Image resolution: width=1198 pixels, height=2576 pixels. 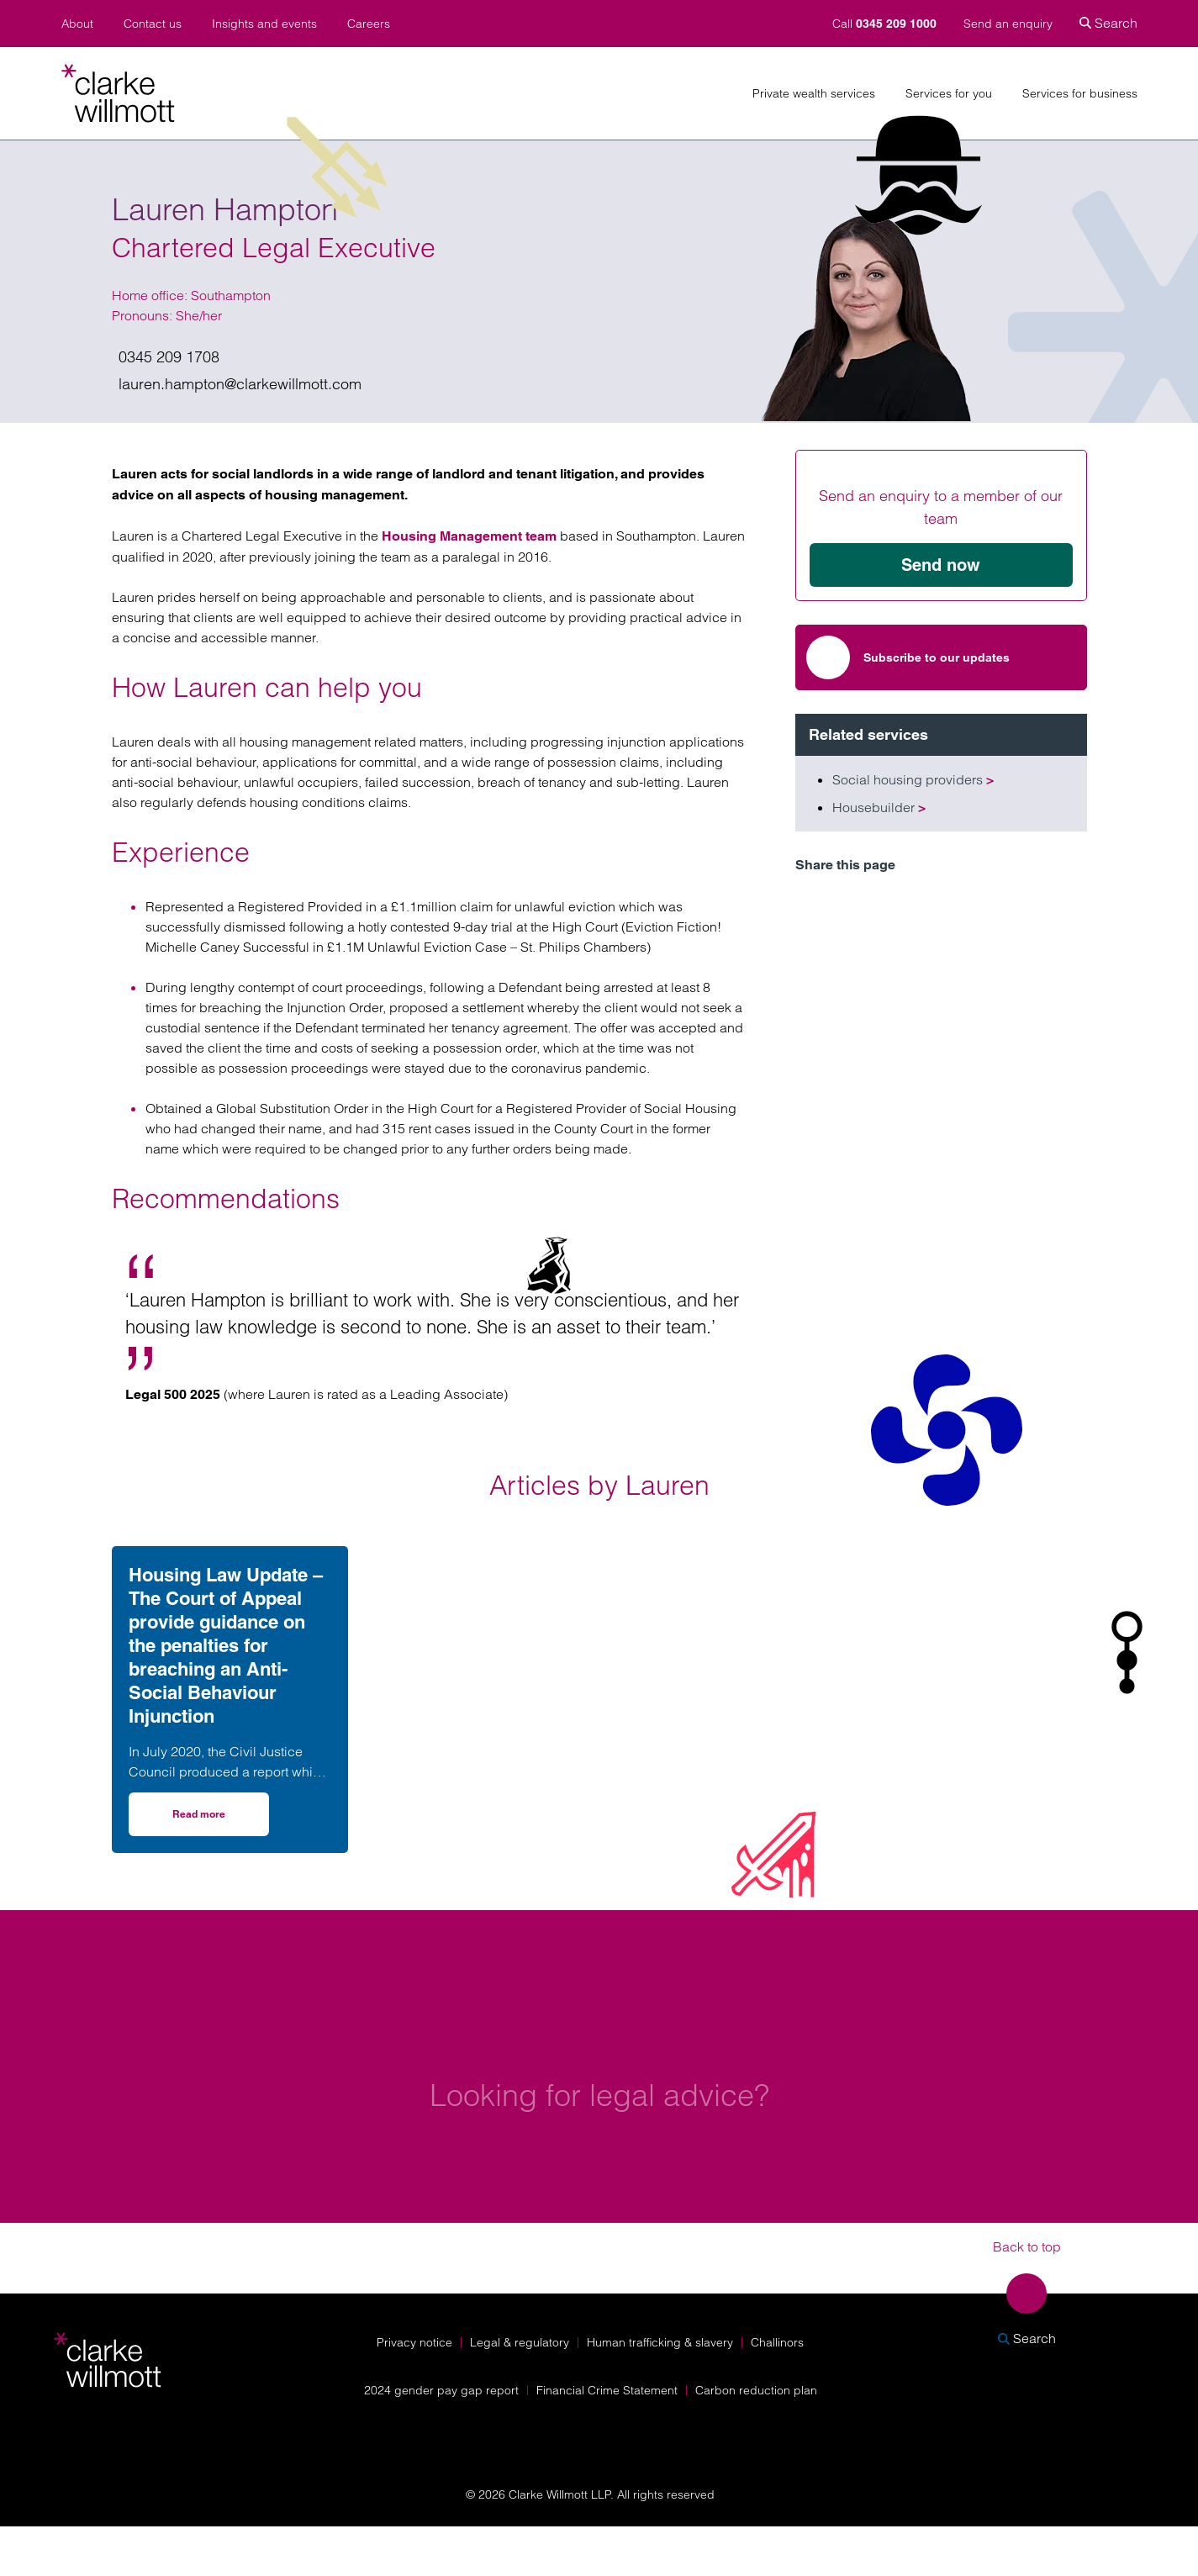 I want to click on indicates a critical hit or bleeding damage effect, so click(x=773, y=1853).